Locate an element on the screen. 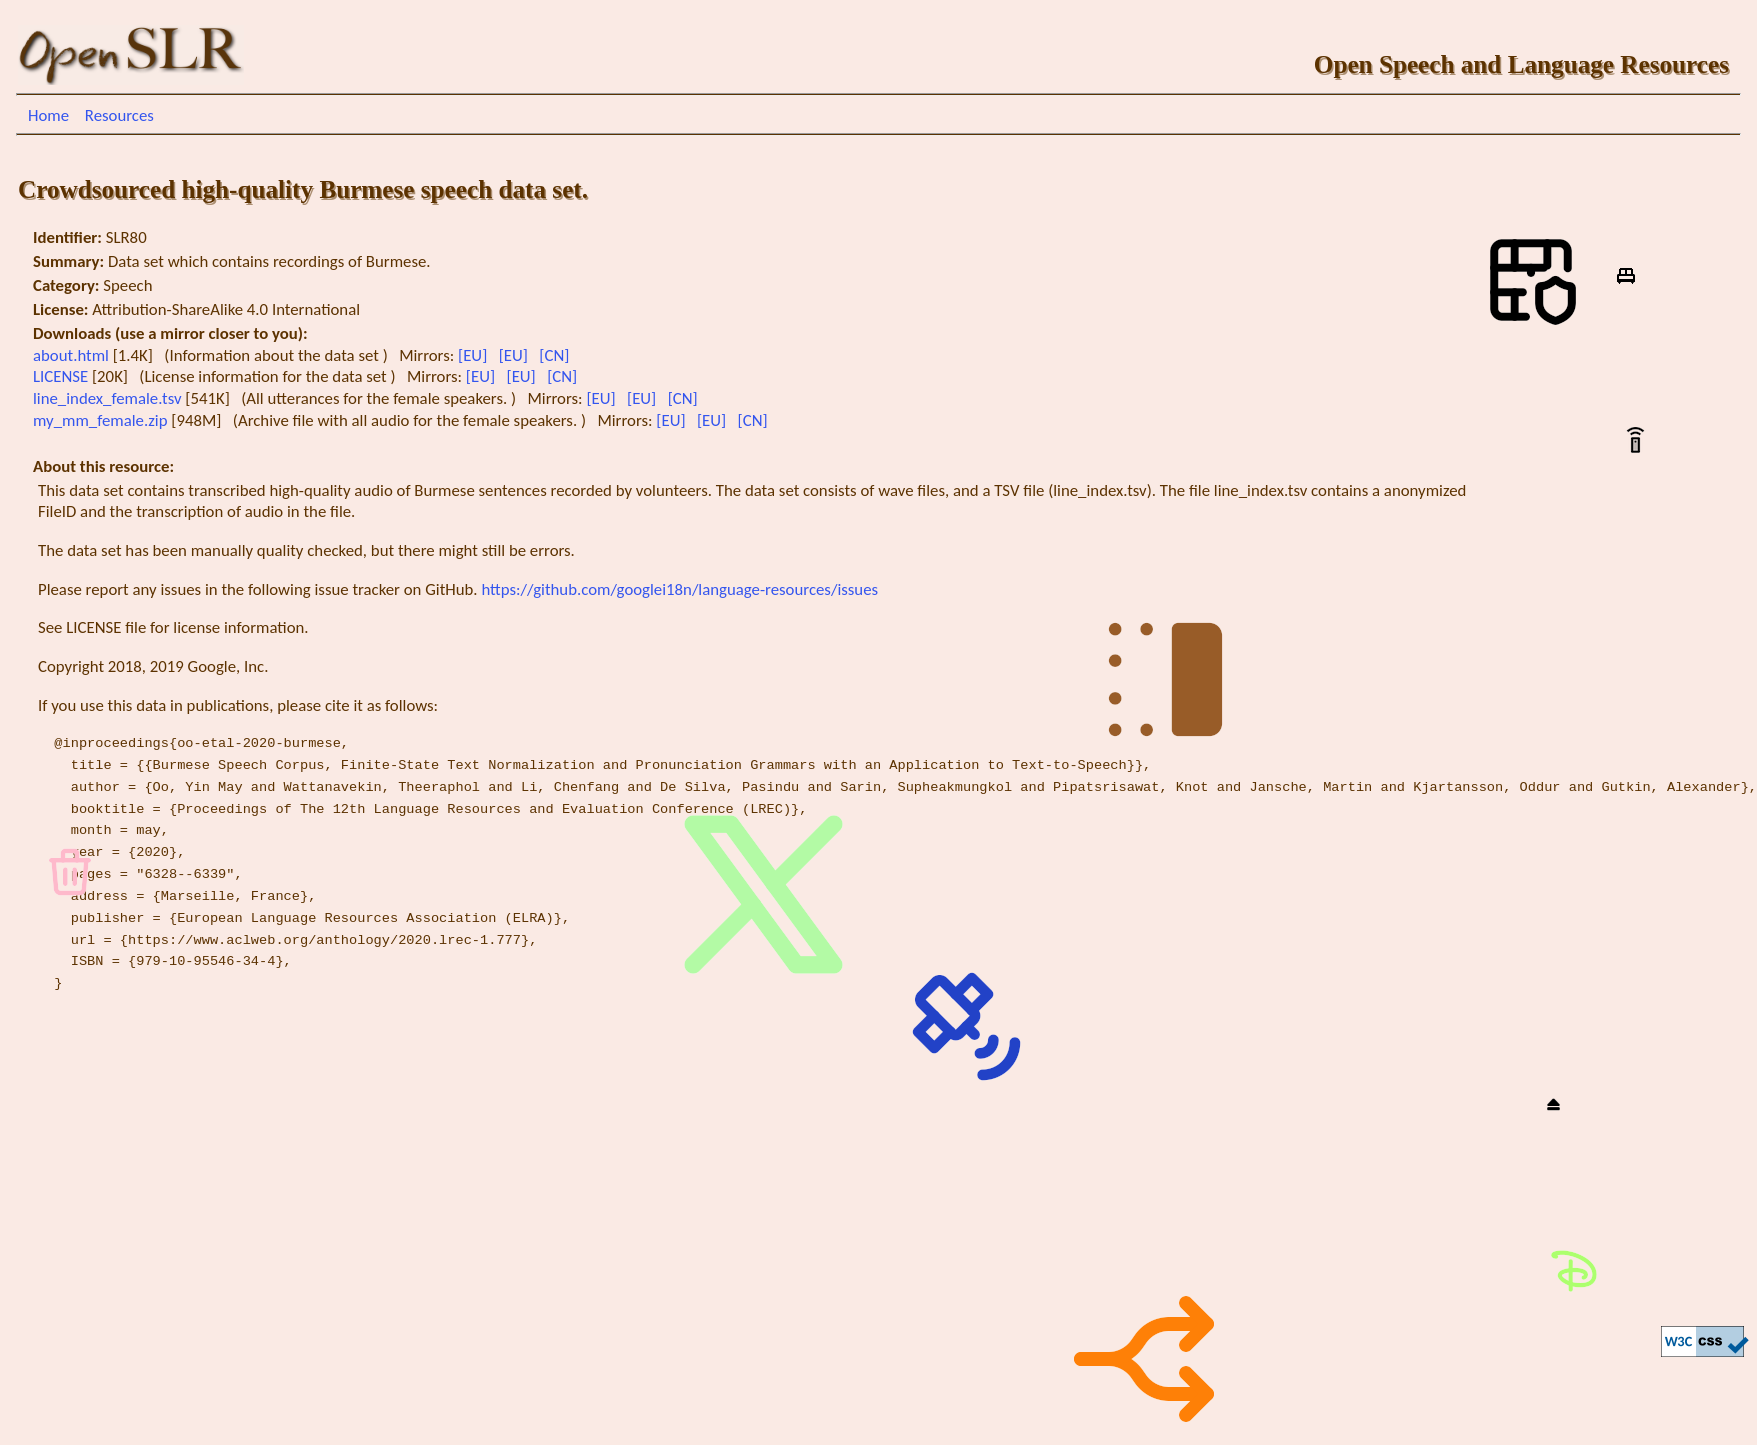  align content to the right edge is located at coordinates (1165, 679).